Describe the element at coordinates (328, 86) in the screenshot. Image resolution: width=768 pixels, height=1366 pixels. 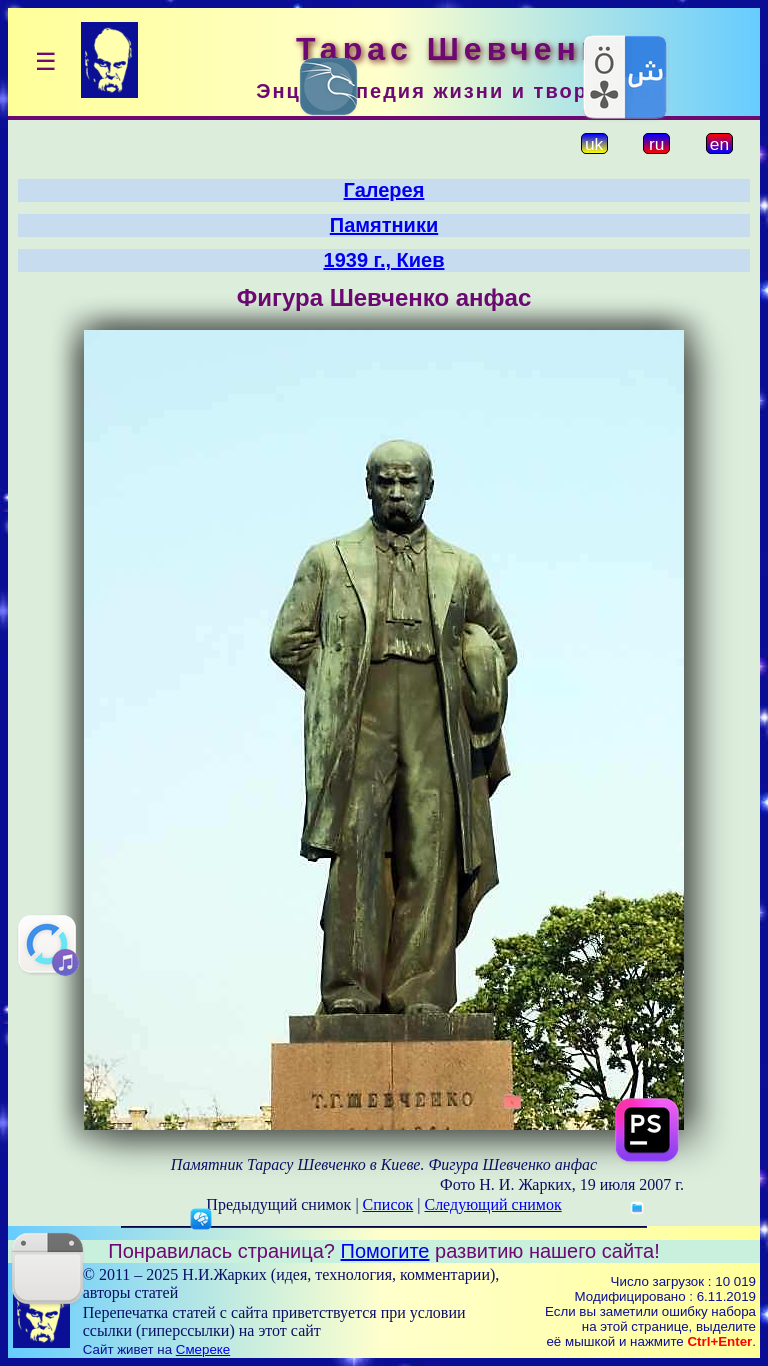
I see `launch kali linux application` at that location.